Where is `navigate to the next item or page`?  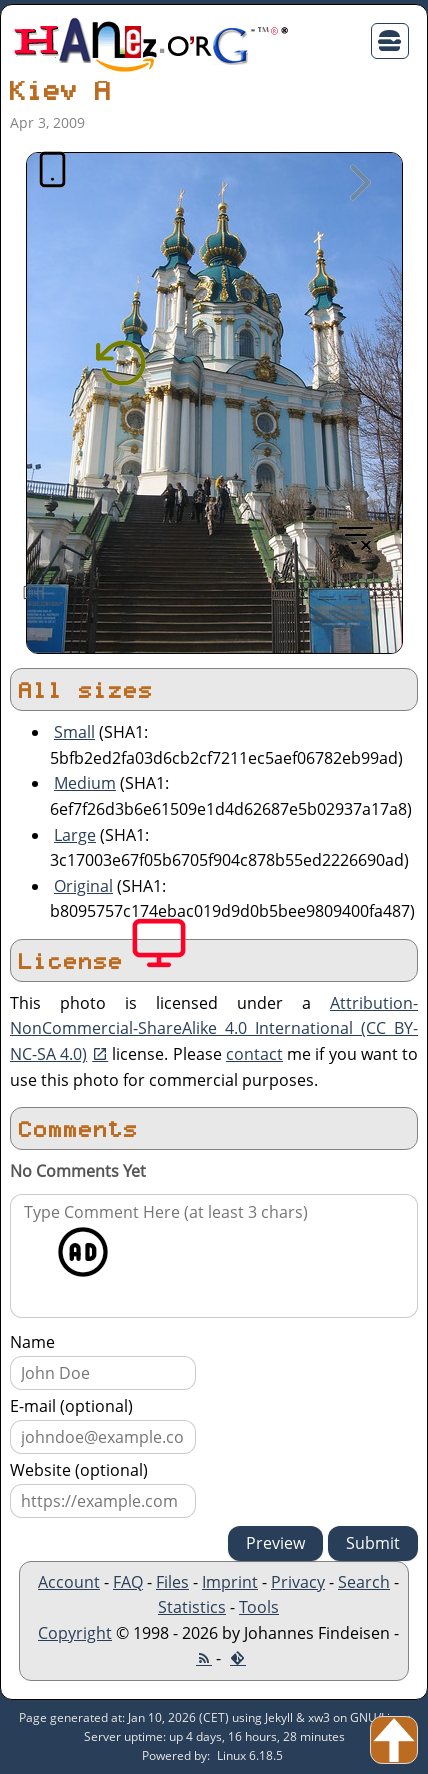 navigate to the next item or page is located at coordinates (360, 182).